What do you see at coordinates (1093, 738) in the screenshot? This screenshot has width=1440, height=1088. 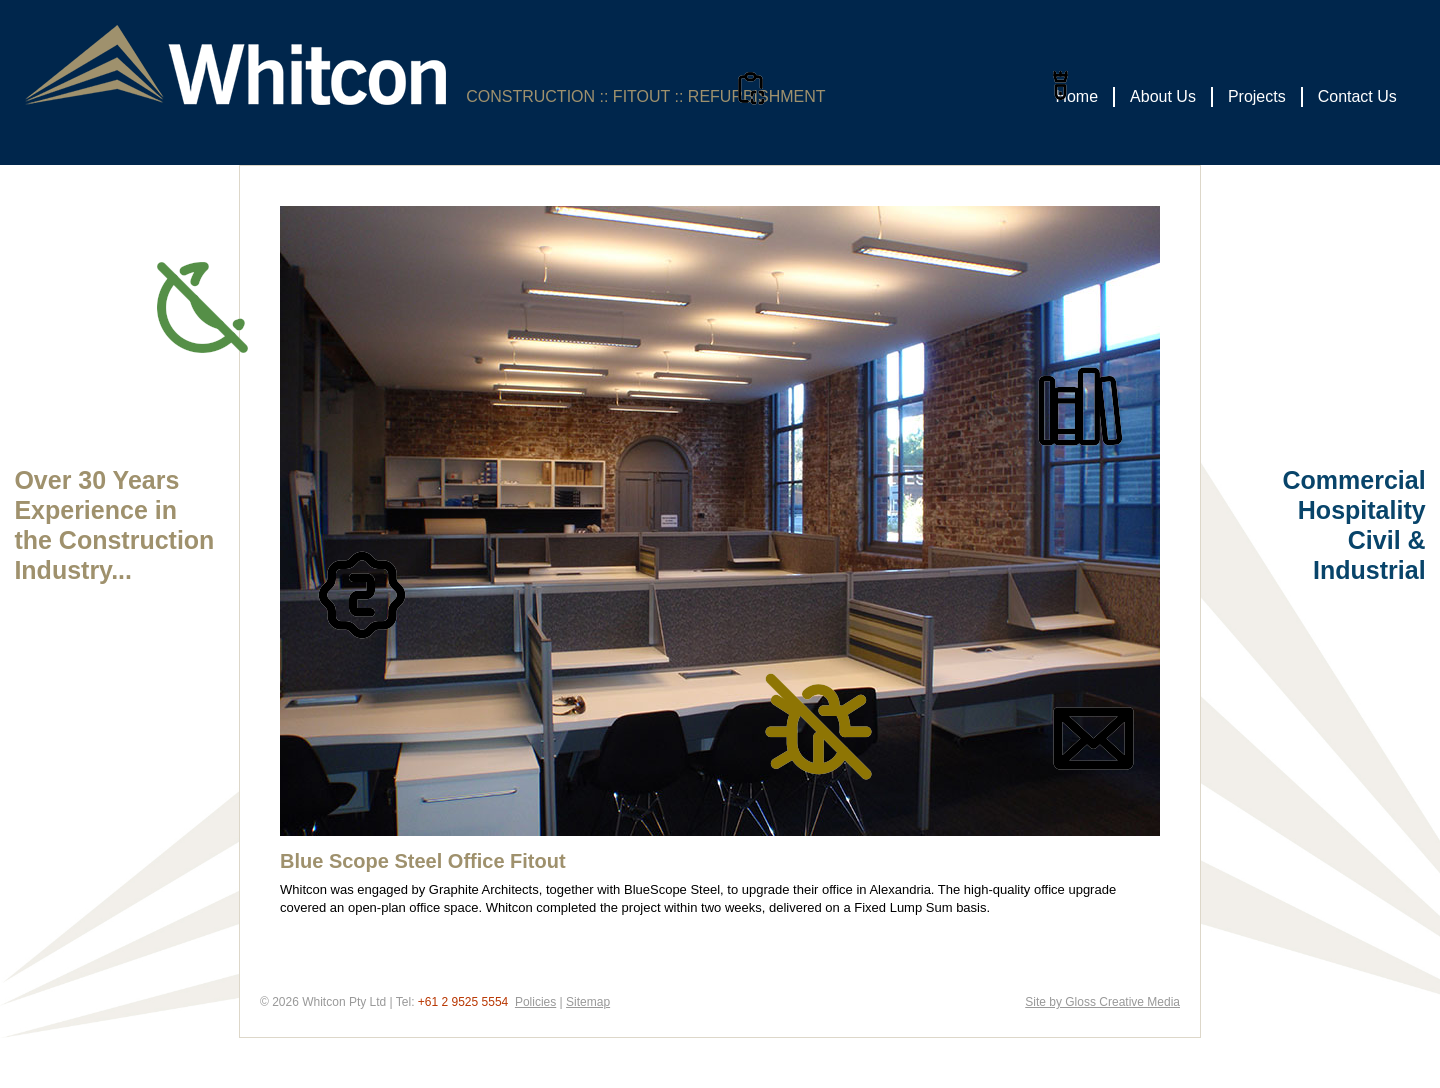 I see `open your inbox` at bounding box center [1093, 738].